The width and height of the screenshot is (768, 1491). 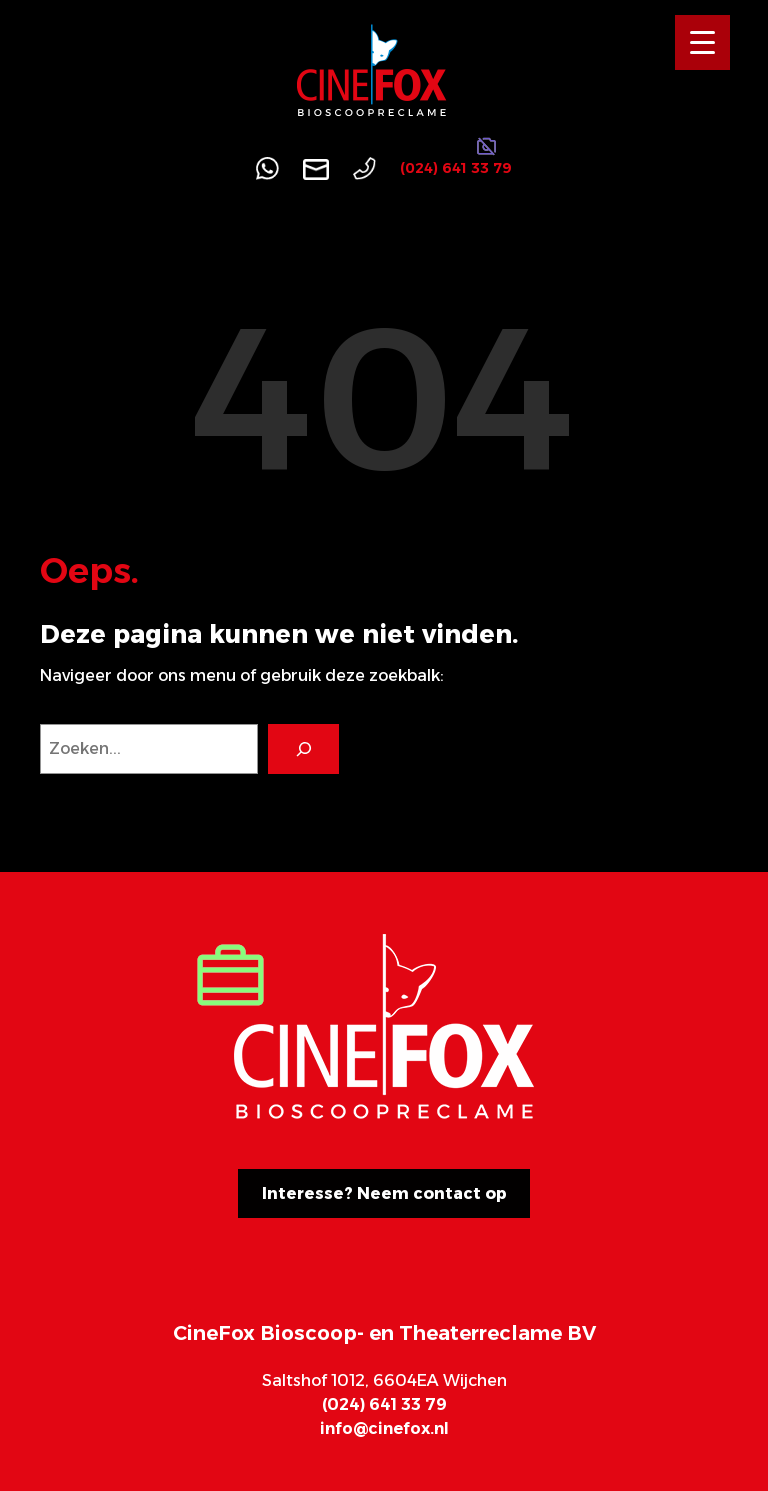 I want to click on camera is disabled or turned off, so click(x=486, y=146).